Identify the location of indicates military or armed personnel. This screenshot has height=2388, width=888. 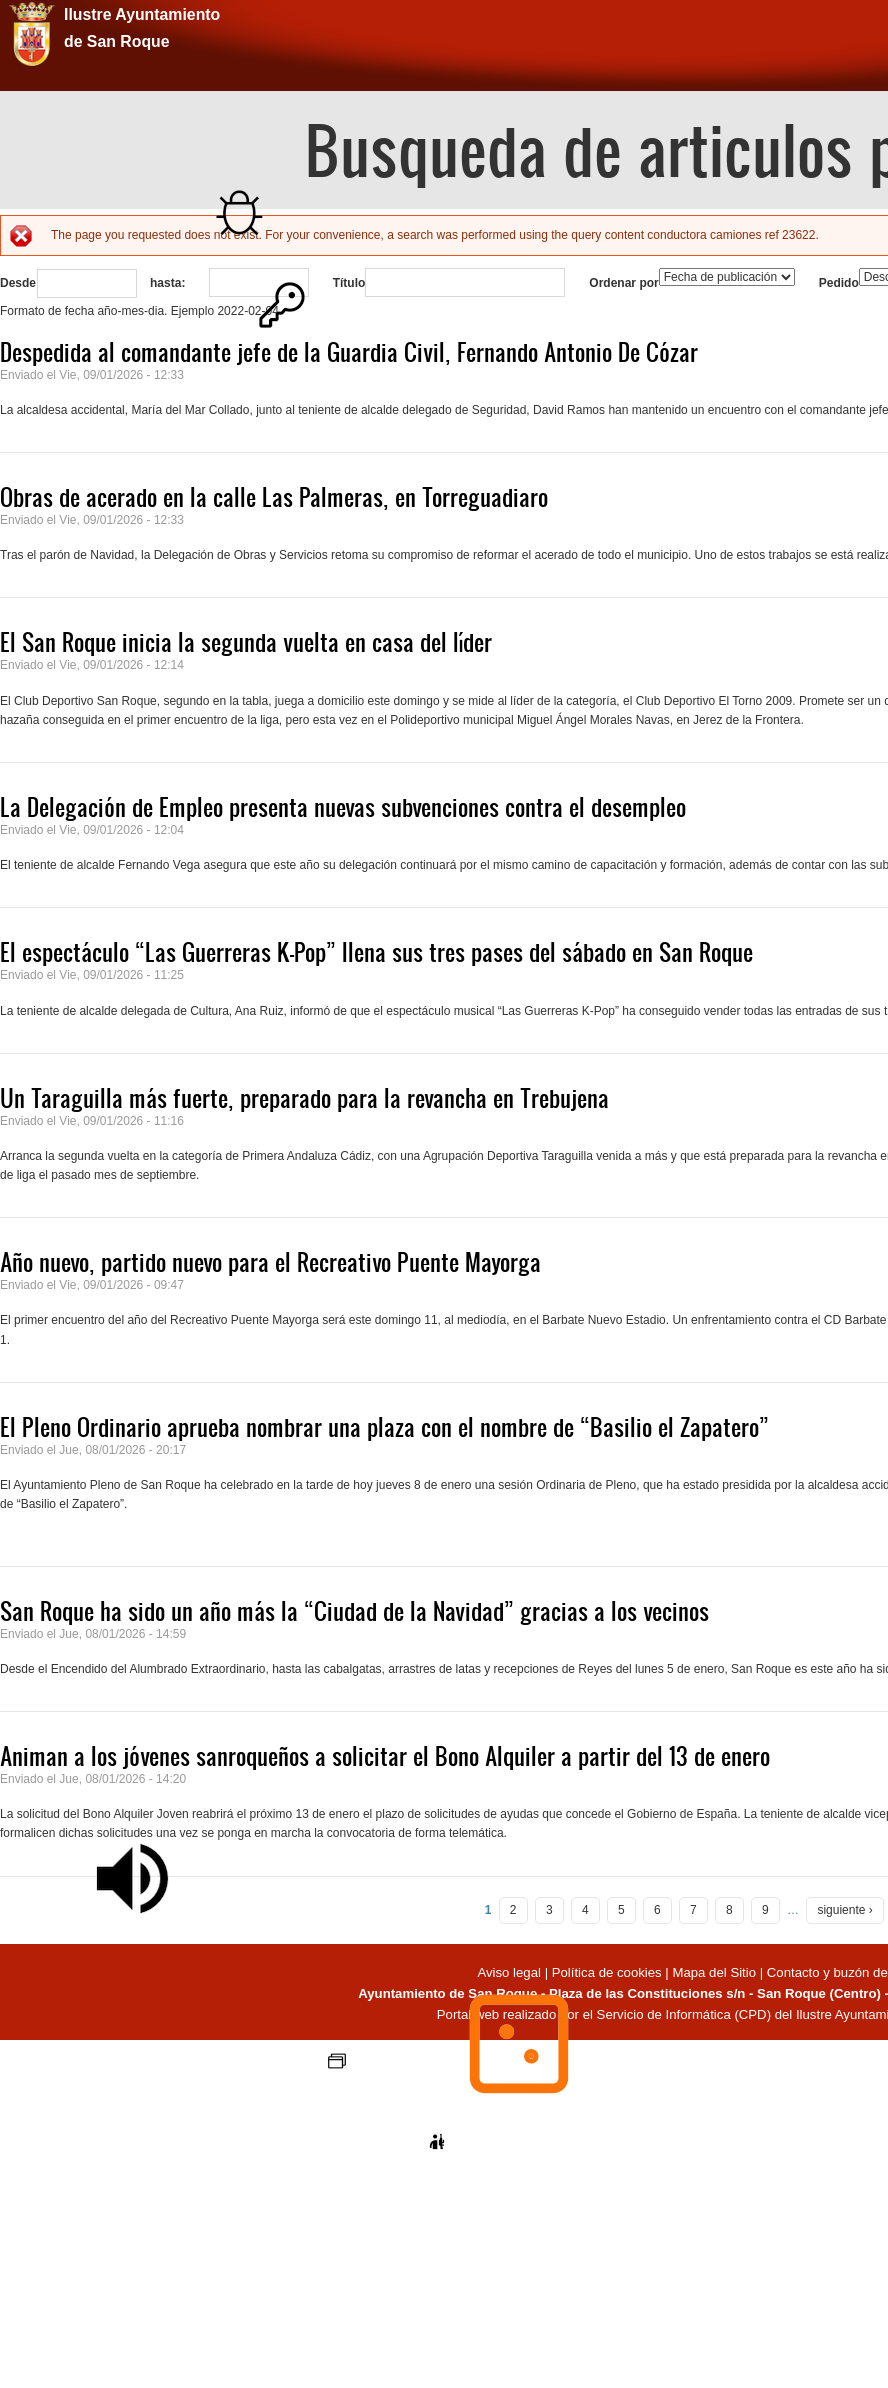
(436, 2141).